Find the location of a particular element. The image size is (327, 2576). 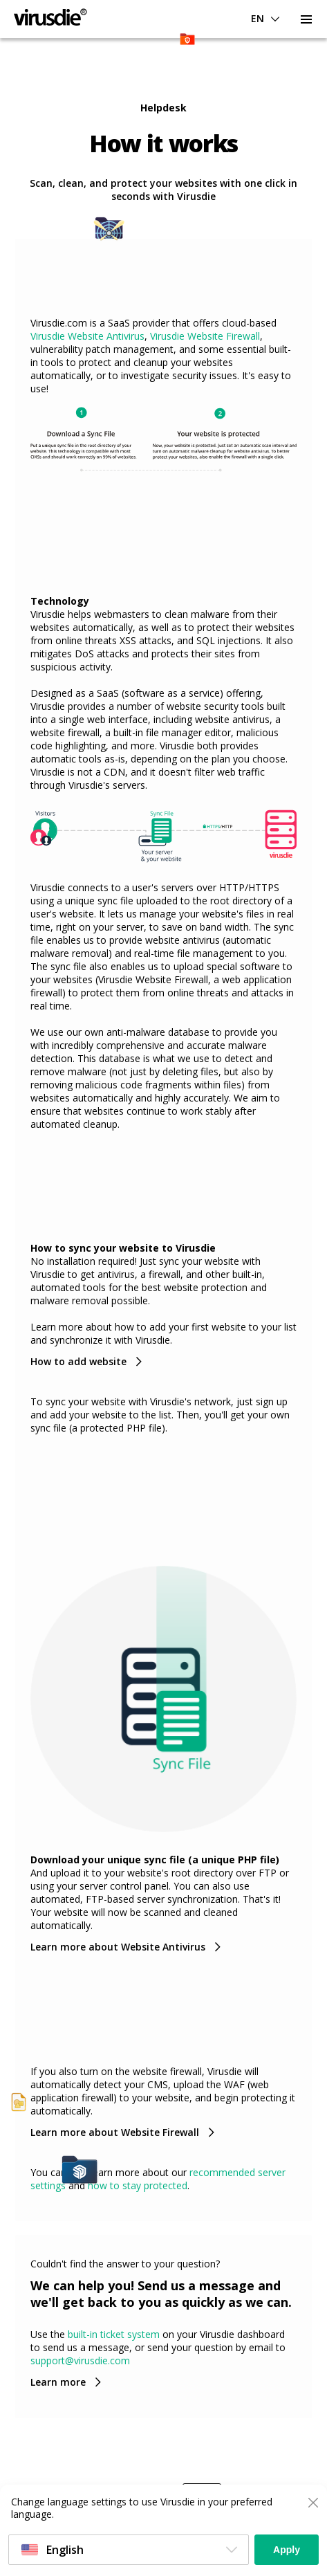

open a vector graphics document is located at coordinates (19, 2102).